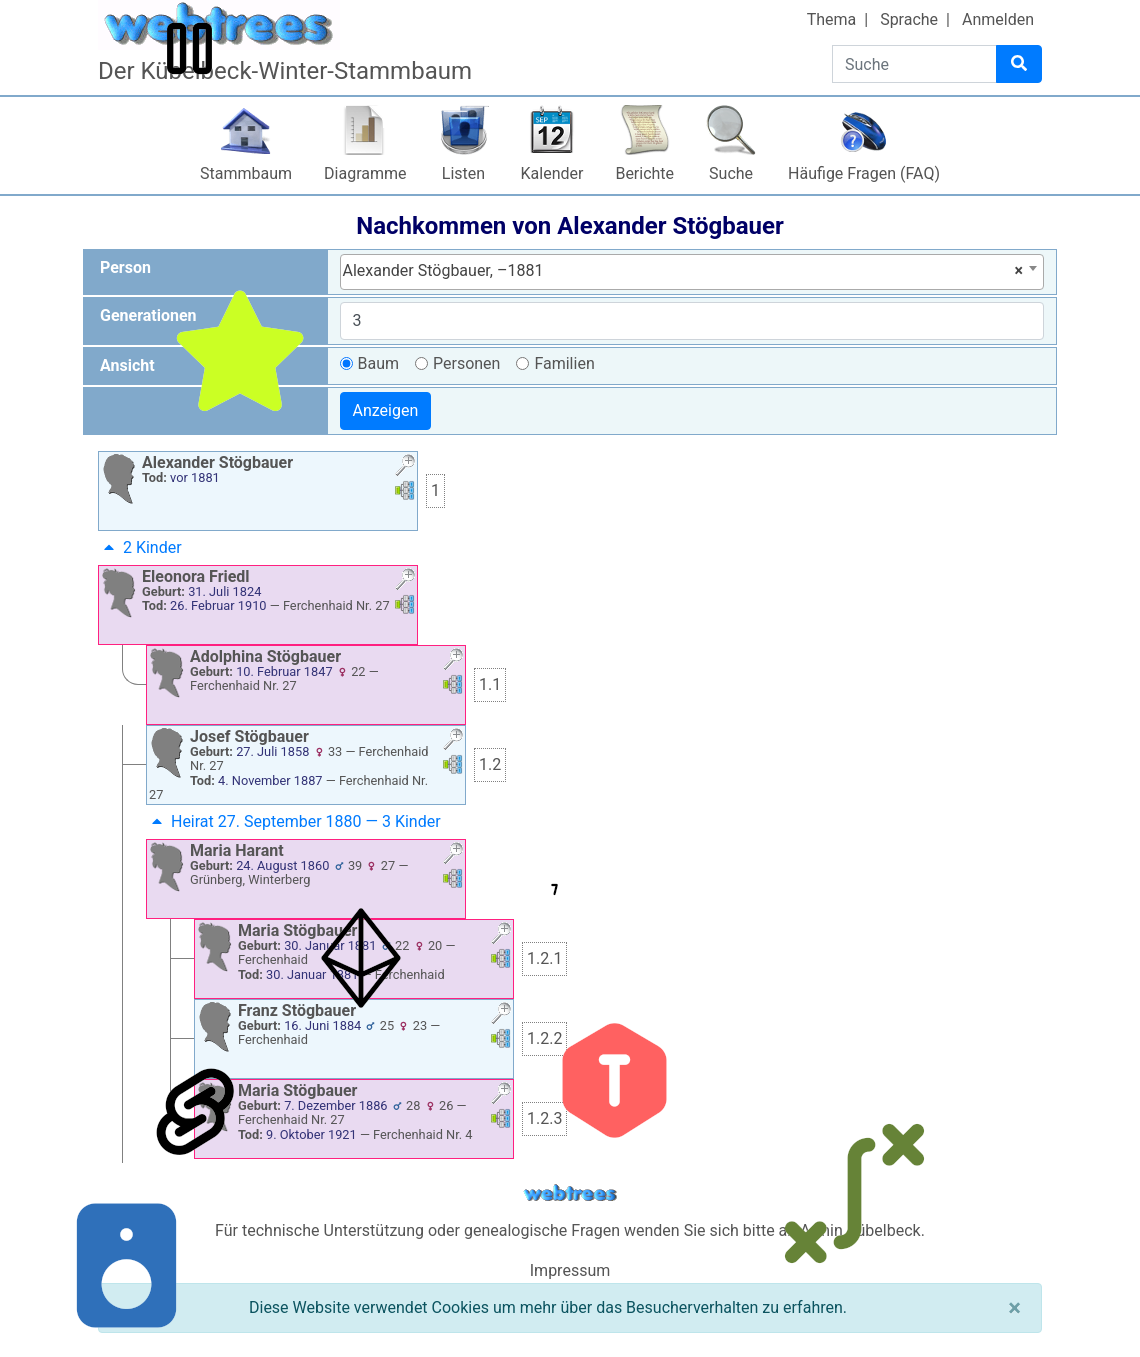 This screenshot has width=1140, height=1357. Describe the element at coordinates (126, 1265) in the screenshot. I see `adjust speaker or audio output settings` at that location.